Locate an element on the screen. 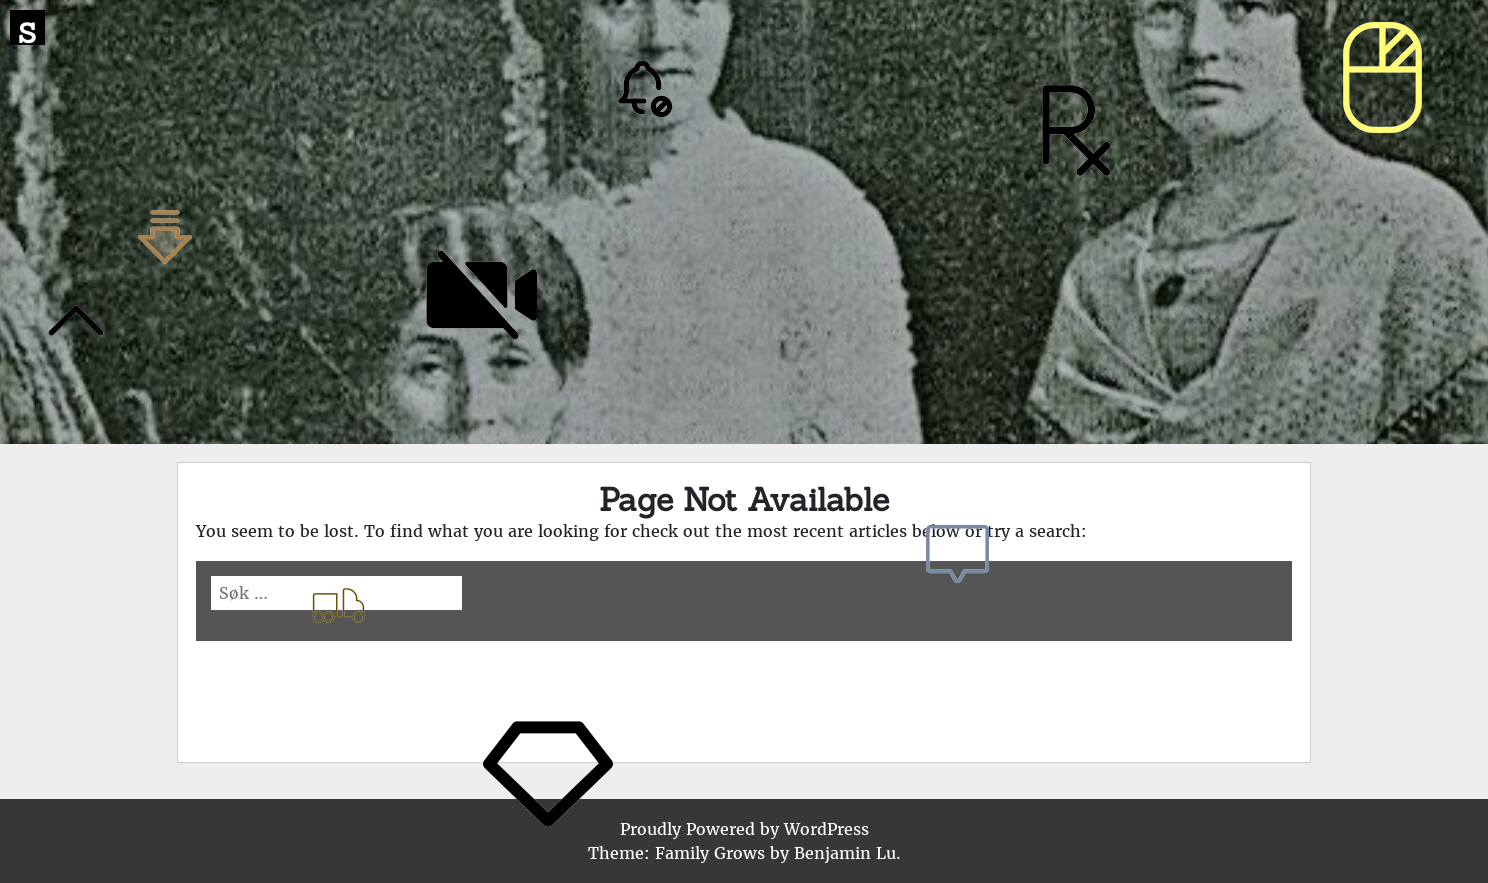 The height and width of the screenshot is (883, 1488). view prescription details is located at coordinates (1072, 130).